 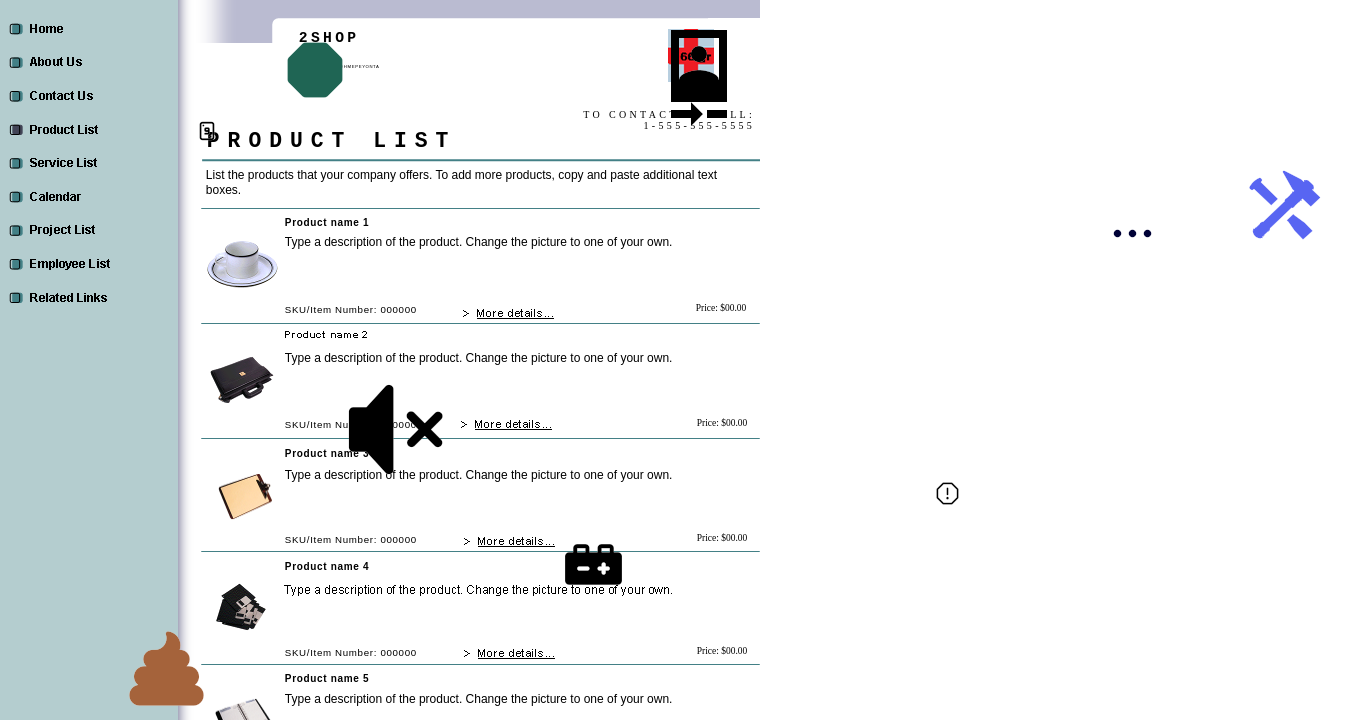 What do you see at coordinates (315, 70) in the screenshot?
I see `indicates a stop or blocking action` at bounding box center [315, 70].